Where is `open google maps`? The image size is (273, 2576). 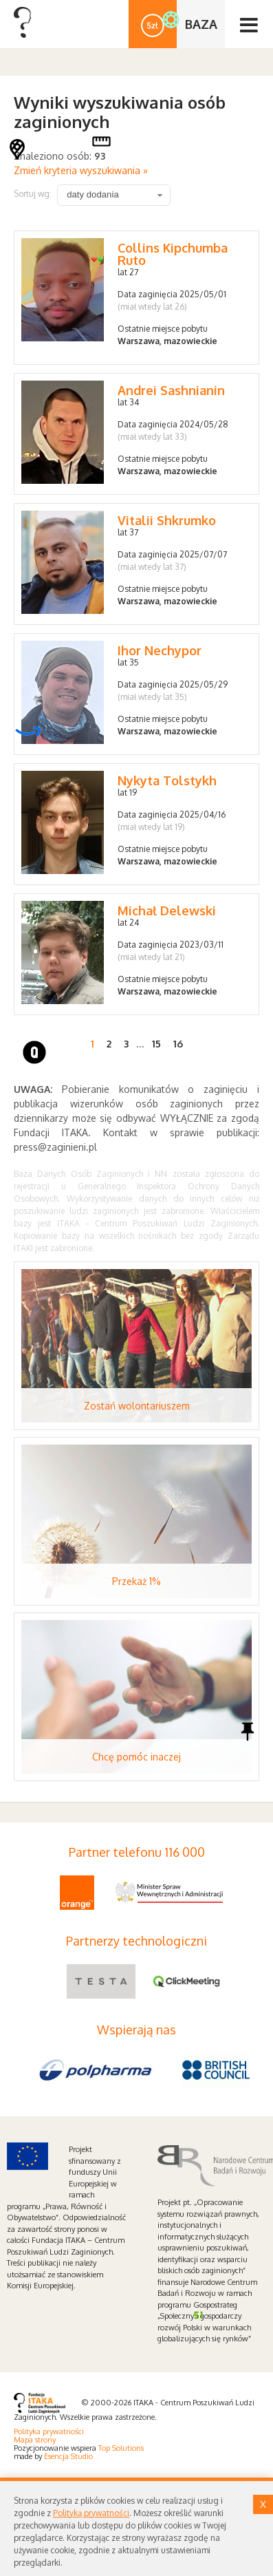
open google maps is located at coordinates (17, 149).